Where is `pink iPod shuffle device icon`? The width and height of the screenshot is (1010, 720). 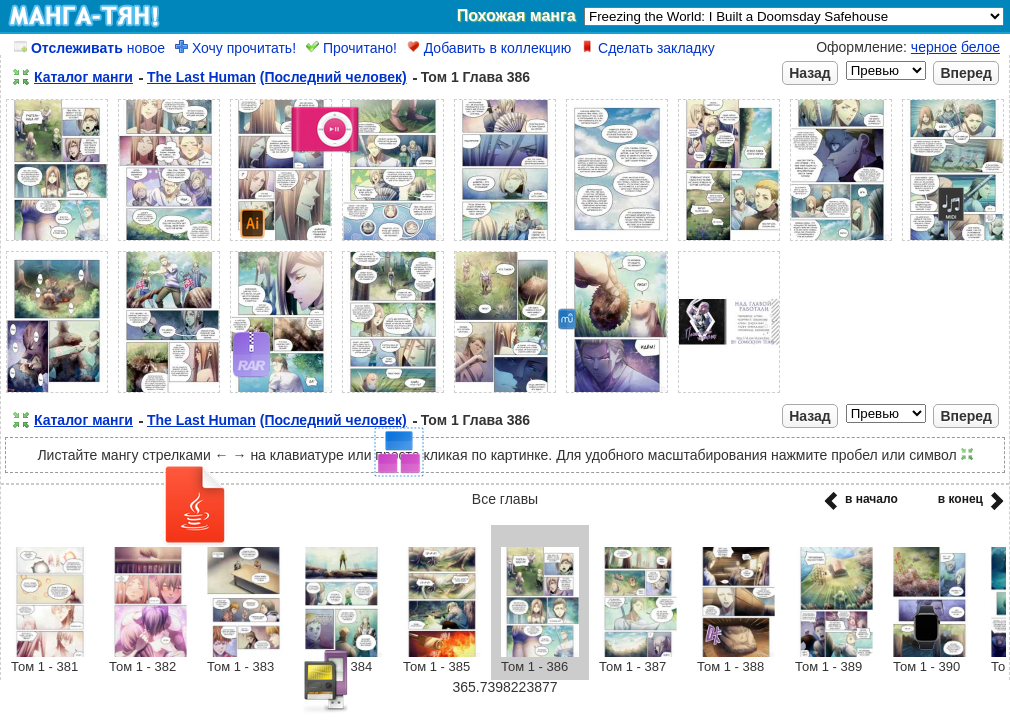
pink iPod shuffle device icon is located at coordinates (325, 117).